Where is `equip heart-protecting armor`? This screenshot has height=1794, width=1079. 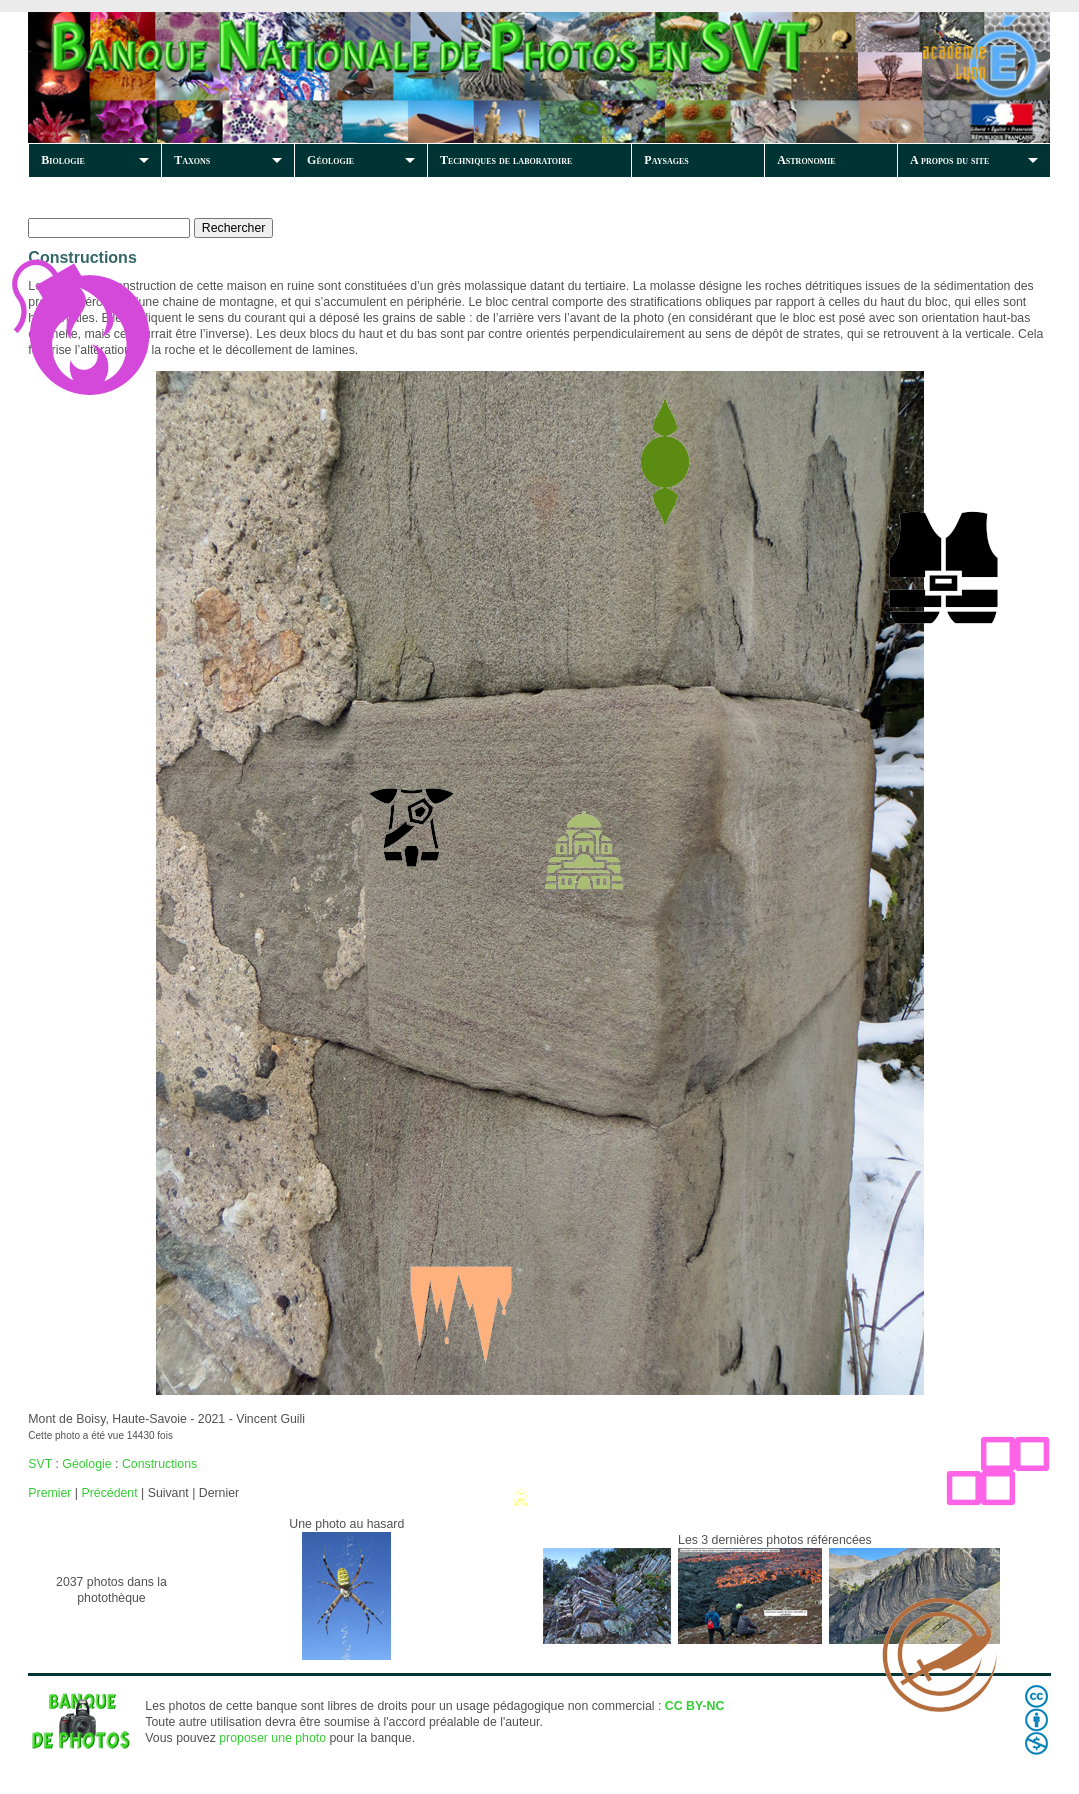
equip heart-protecting armor is located at coordinates (411, 827).